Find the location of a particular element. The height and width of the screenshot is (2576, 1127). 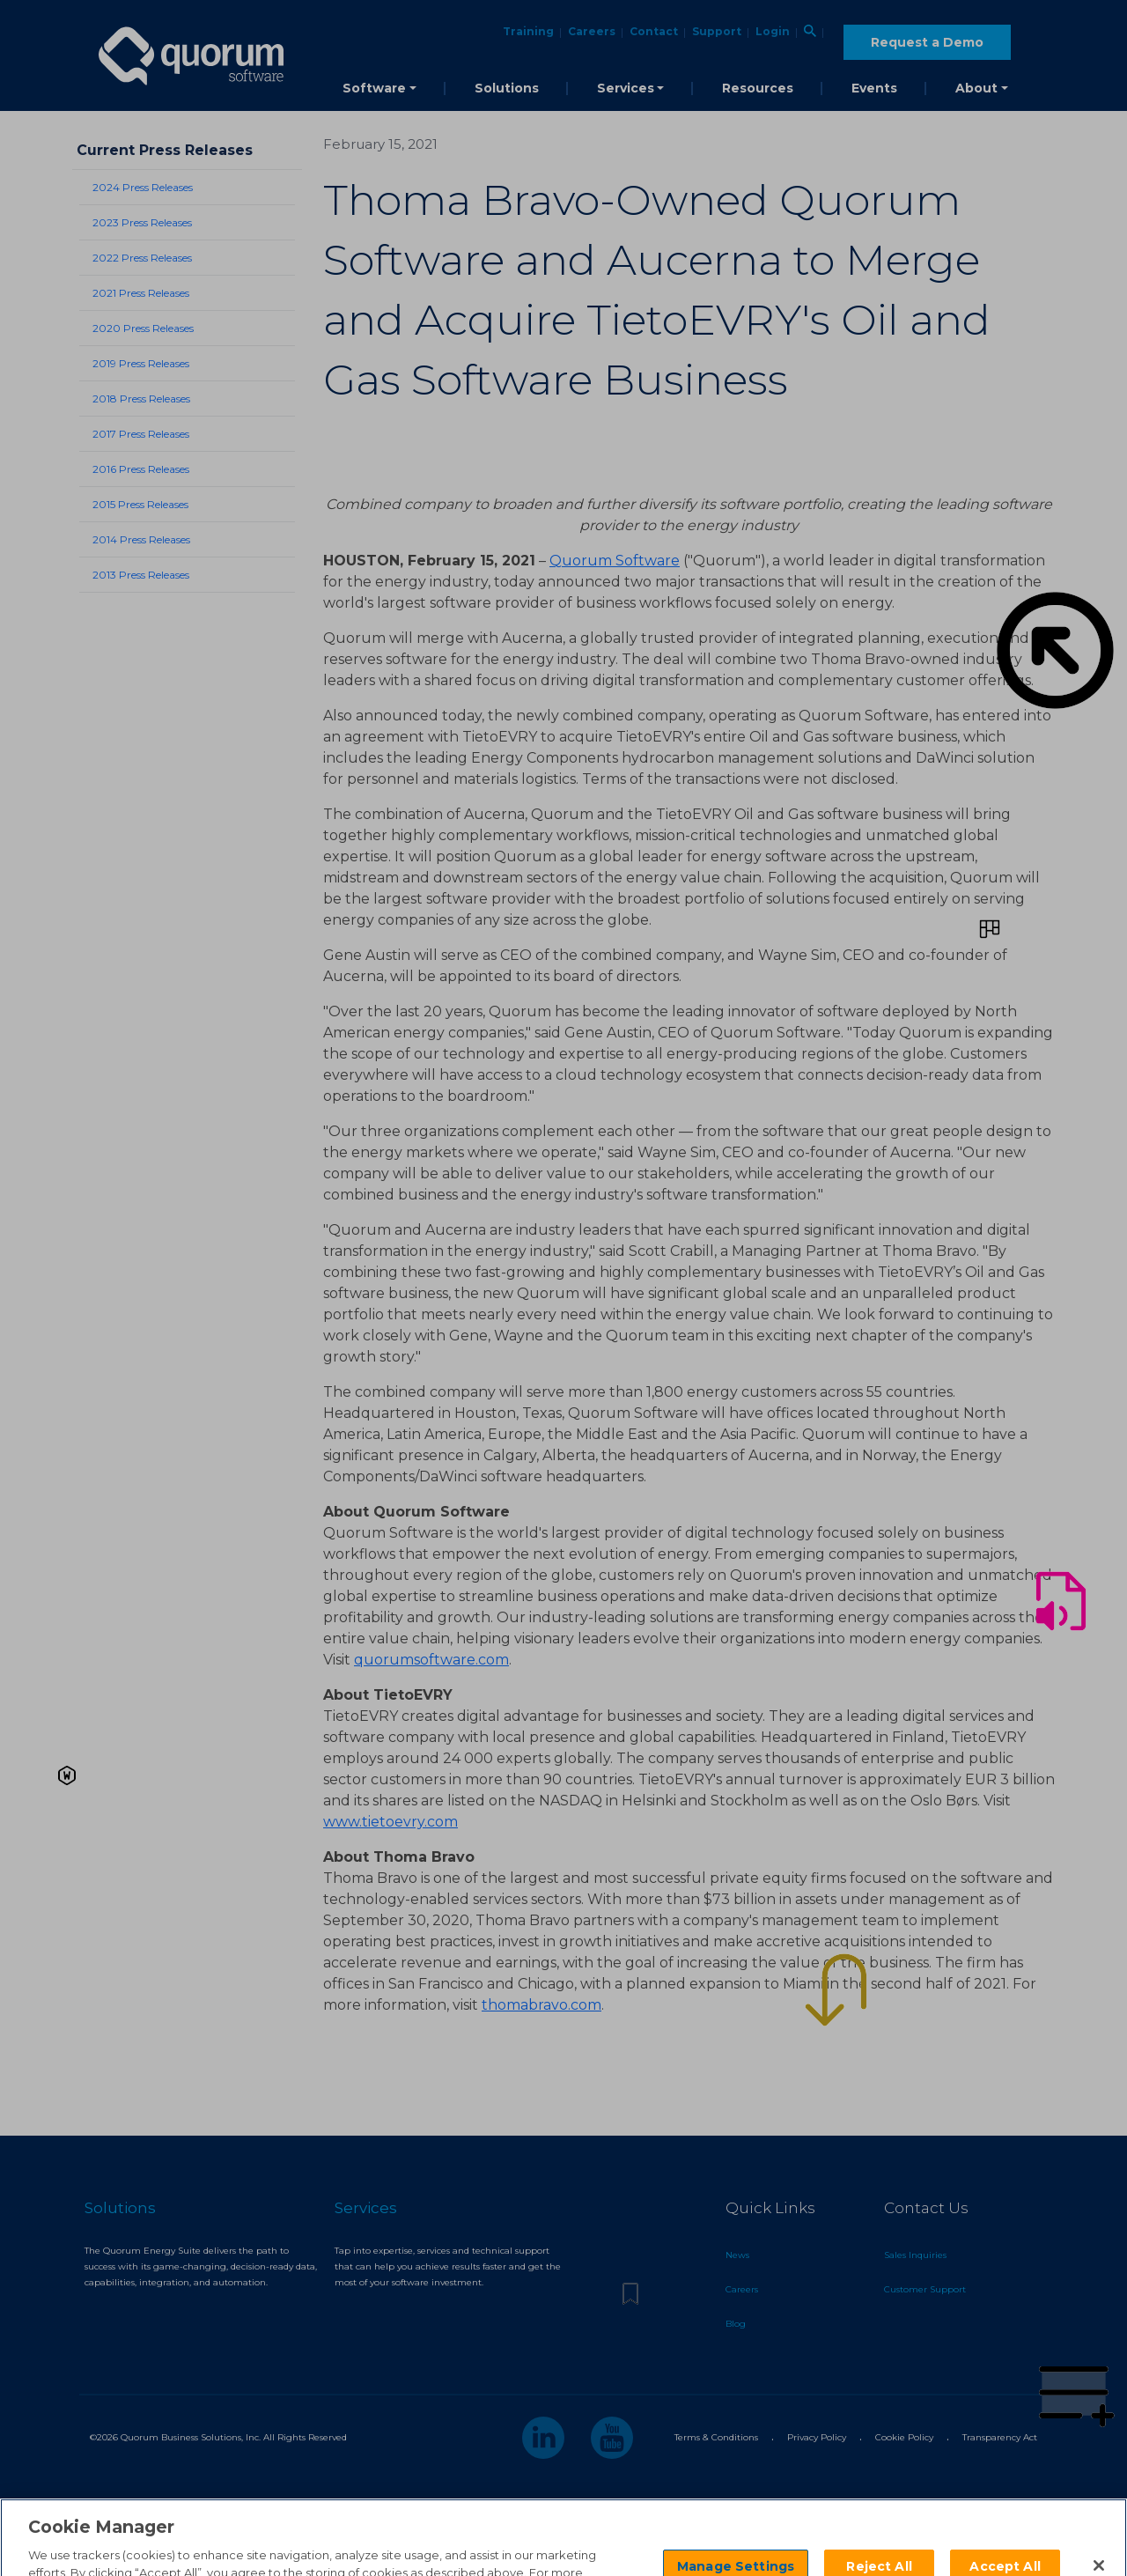

save this item to bookmarks is located at coordinates (630, 2293).